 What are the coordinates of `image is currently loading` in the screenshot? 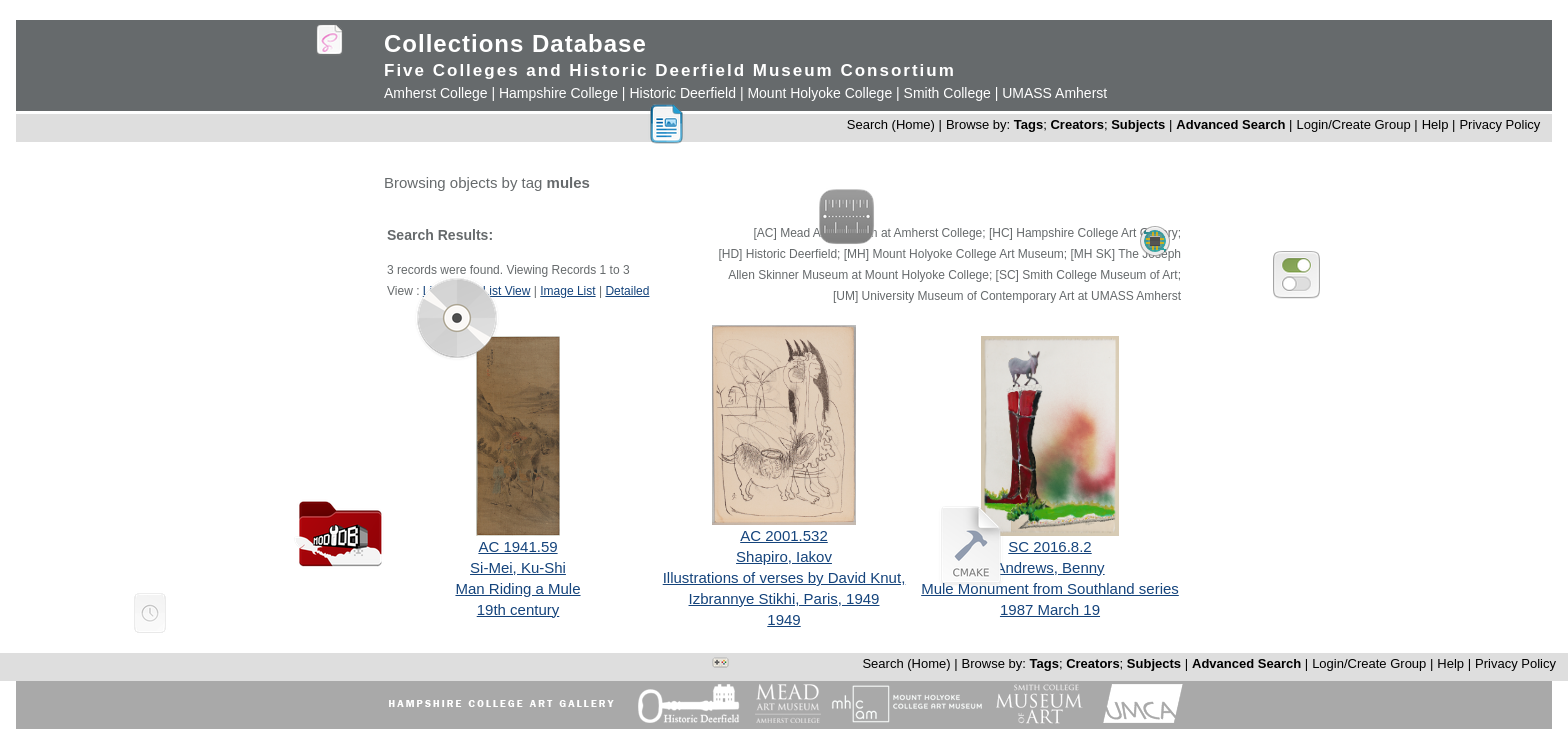 It's located at (150, 613).